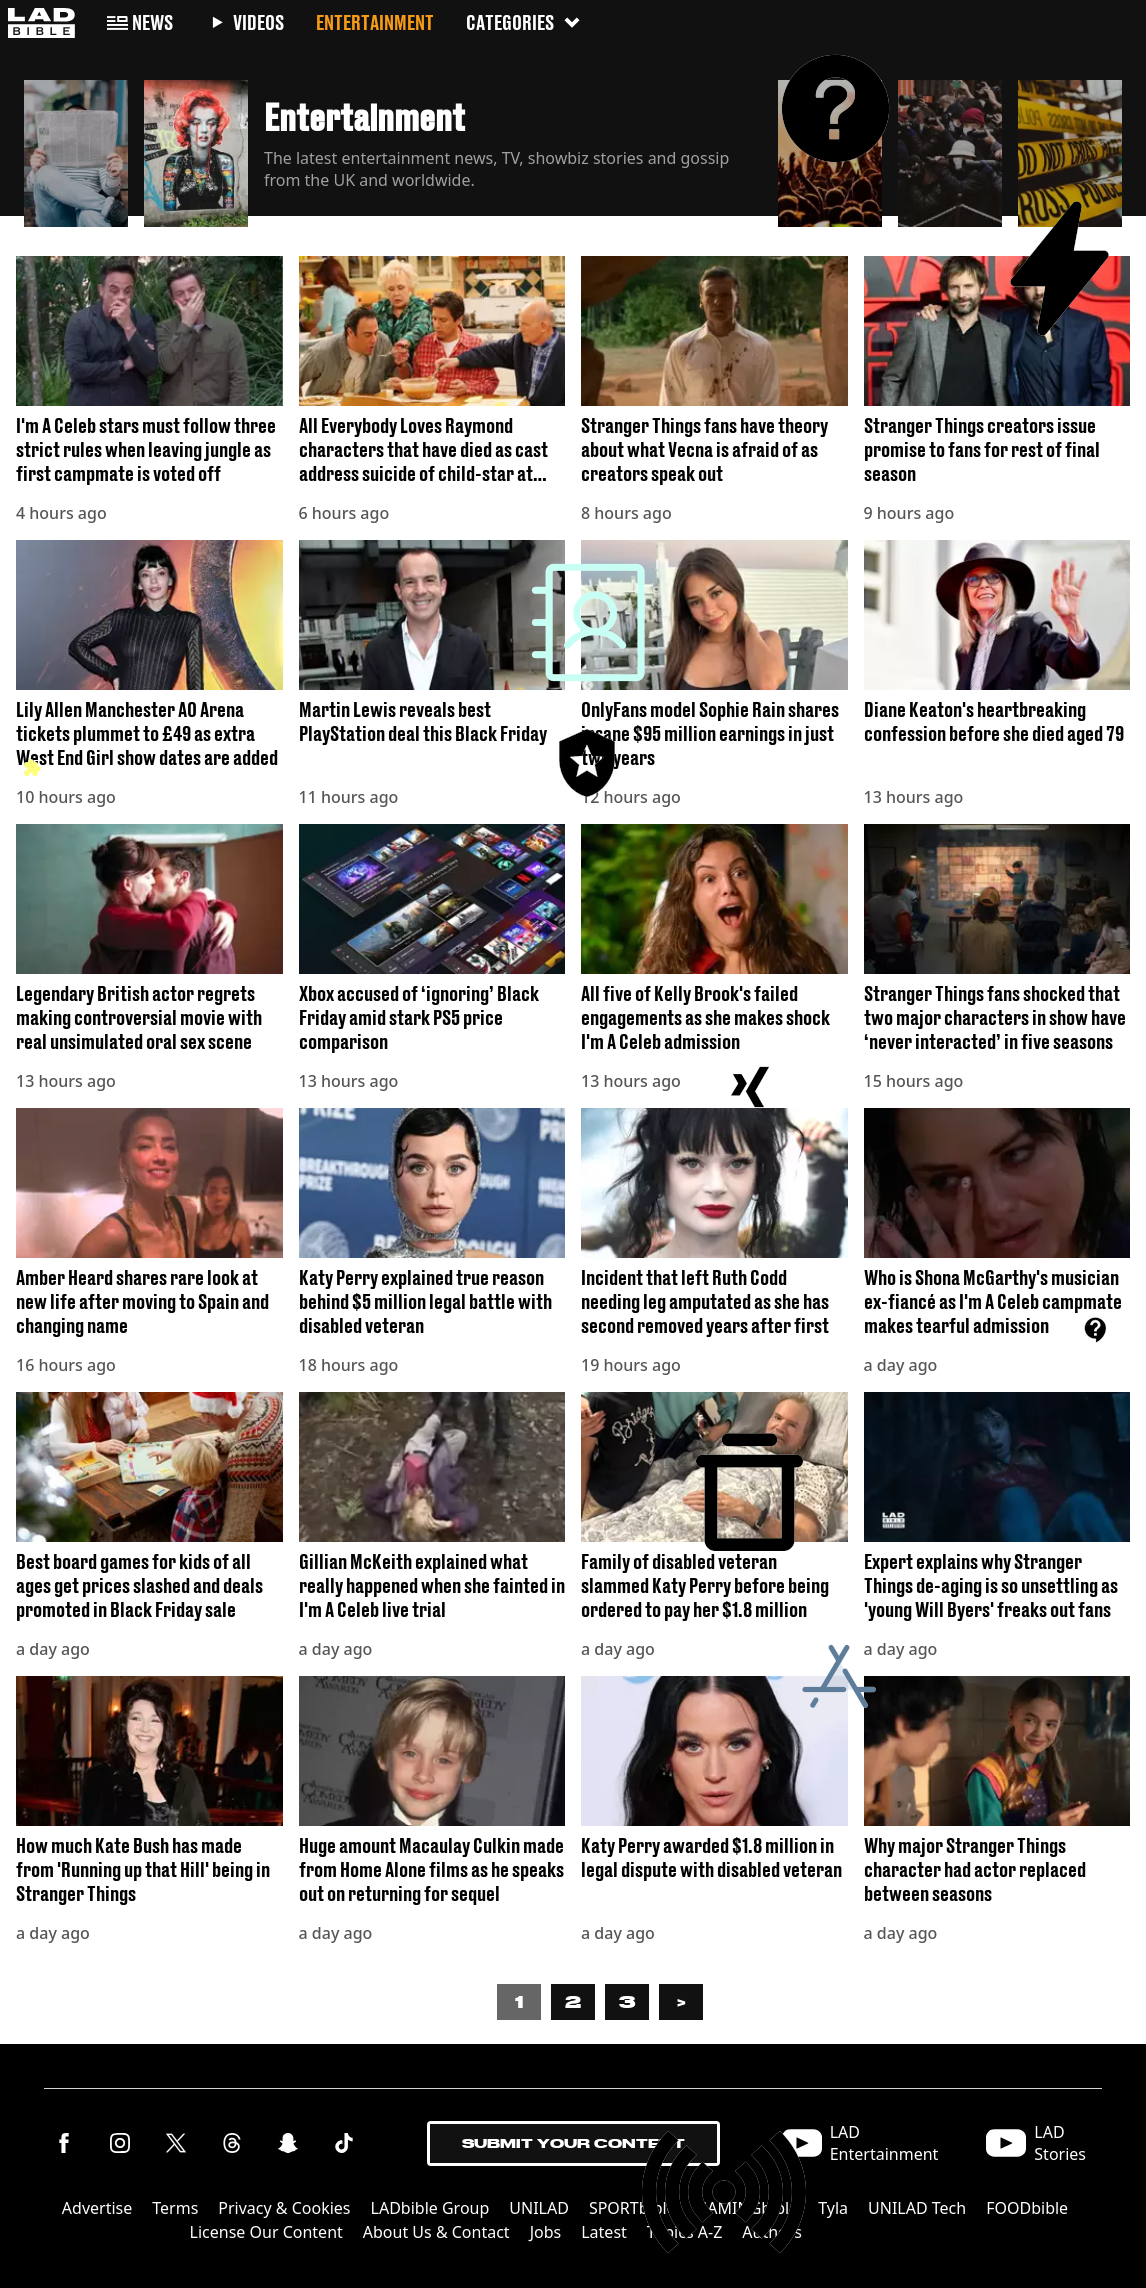 The width and height of the screenshot is (1146, 2288). What do you see at coordinates (1096, 1330) in the screenshot?
I see `contact customer support` at bounding box center [1096, 1330].